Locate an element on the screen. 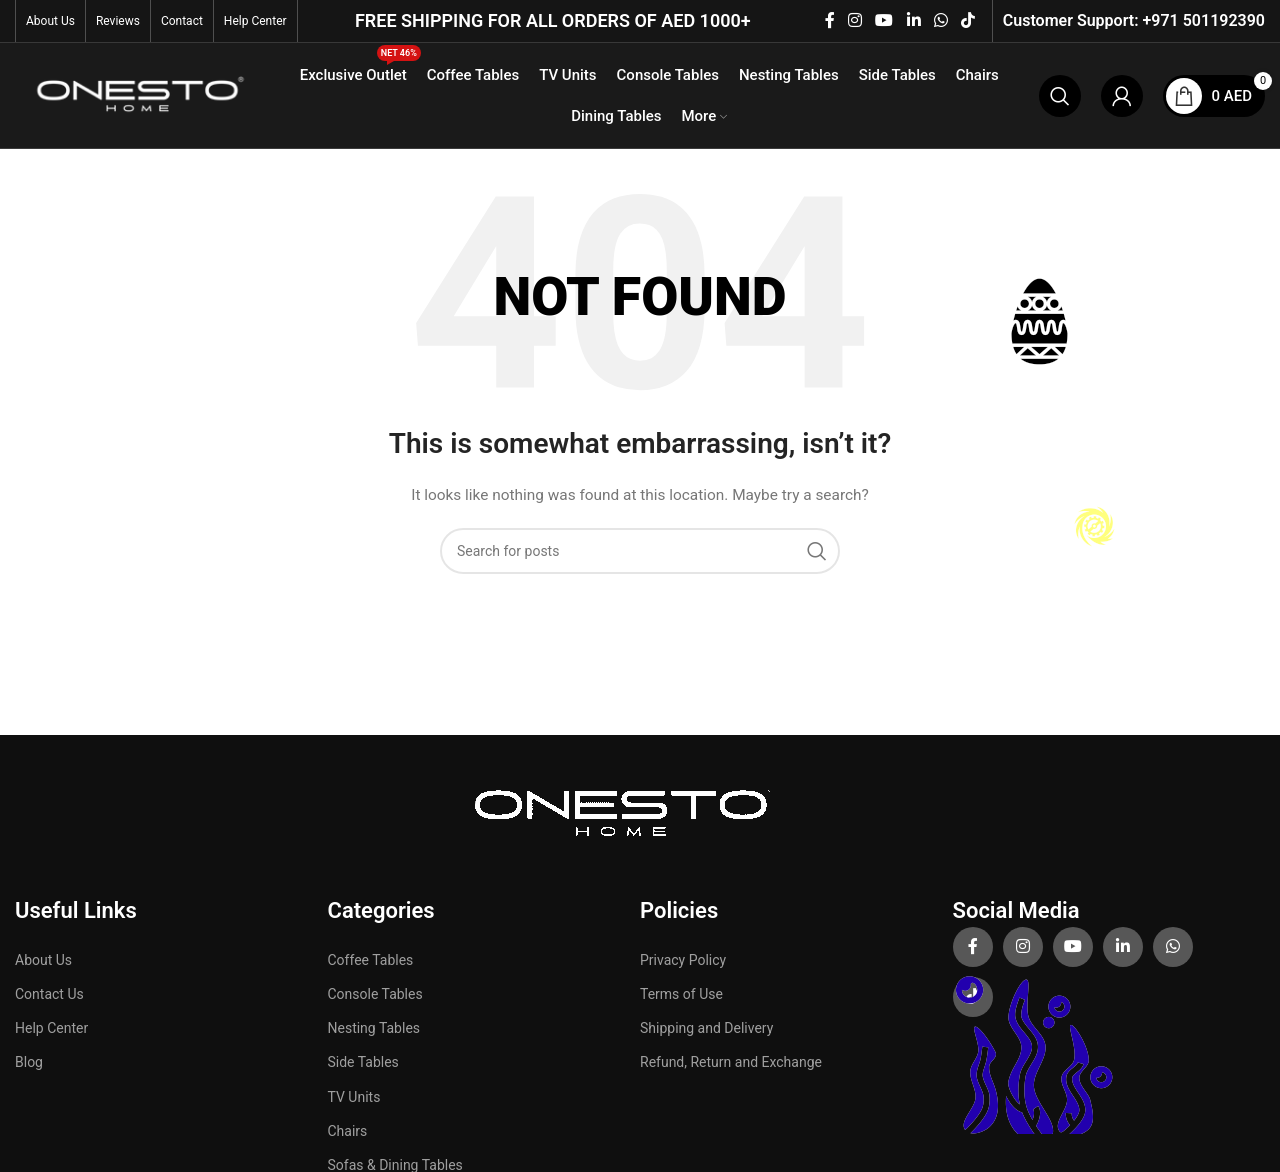 This screenshot has height=1172, width=1280. indicates aquatic or underwater environment is located at coordinates (1034, 1055).